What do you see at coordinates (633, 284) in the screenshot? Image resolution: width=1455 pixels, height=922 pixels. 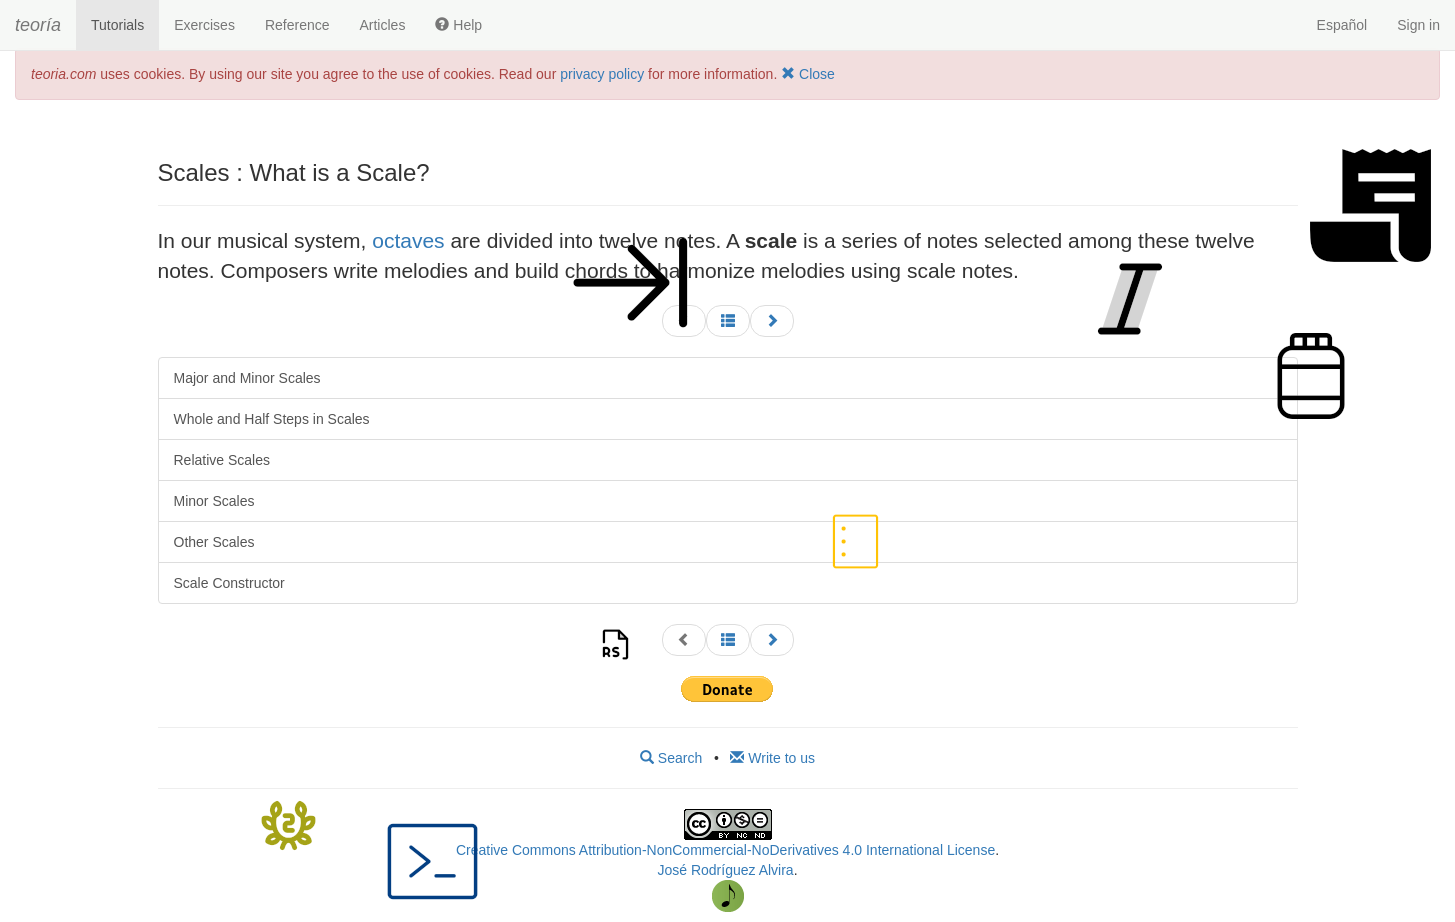 I see `move content to the next tab stop` at bounding box center [633, 284].